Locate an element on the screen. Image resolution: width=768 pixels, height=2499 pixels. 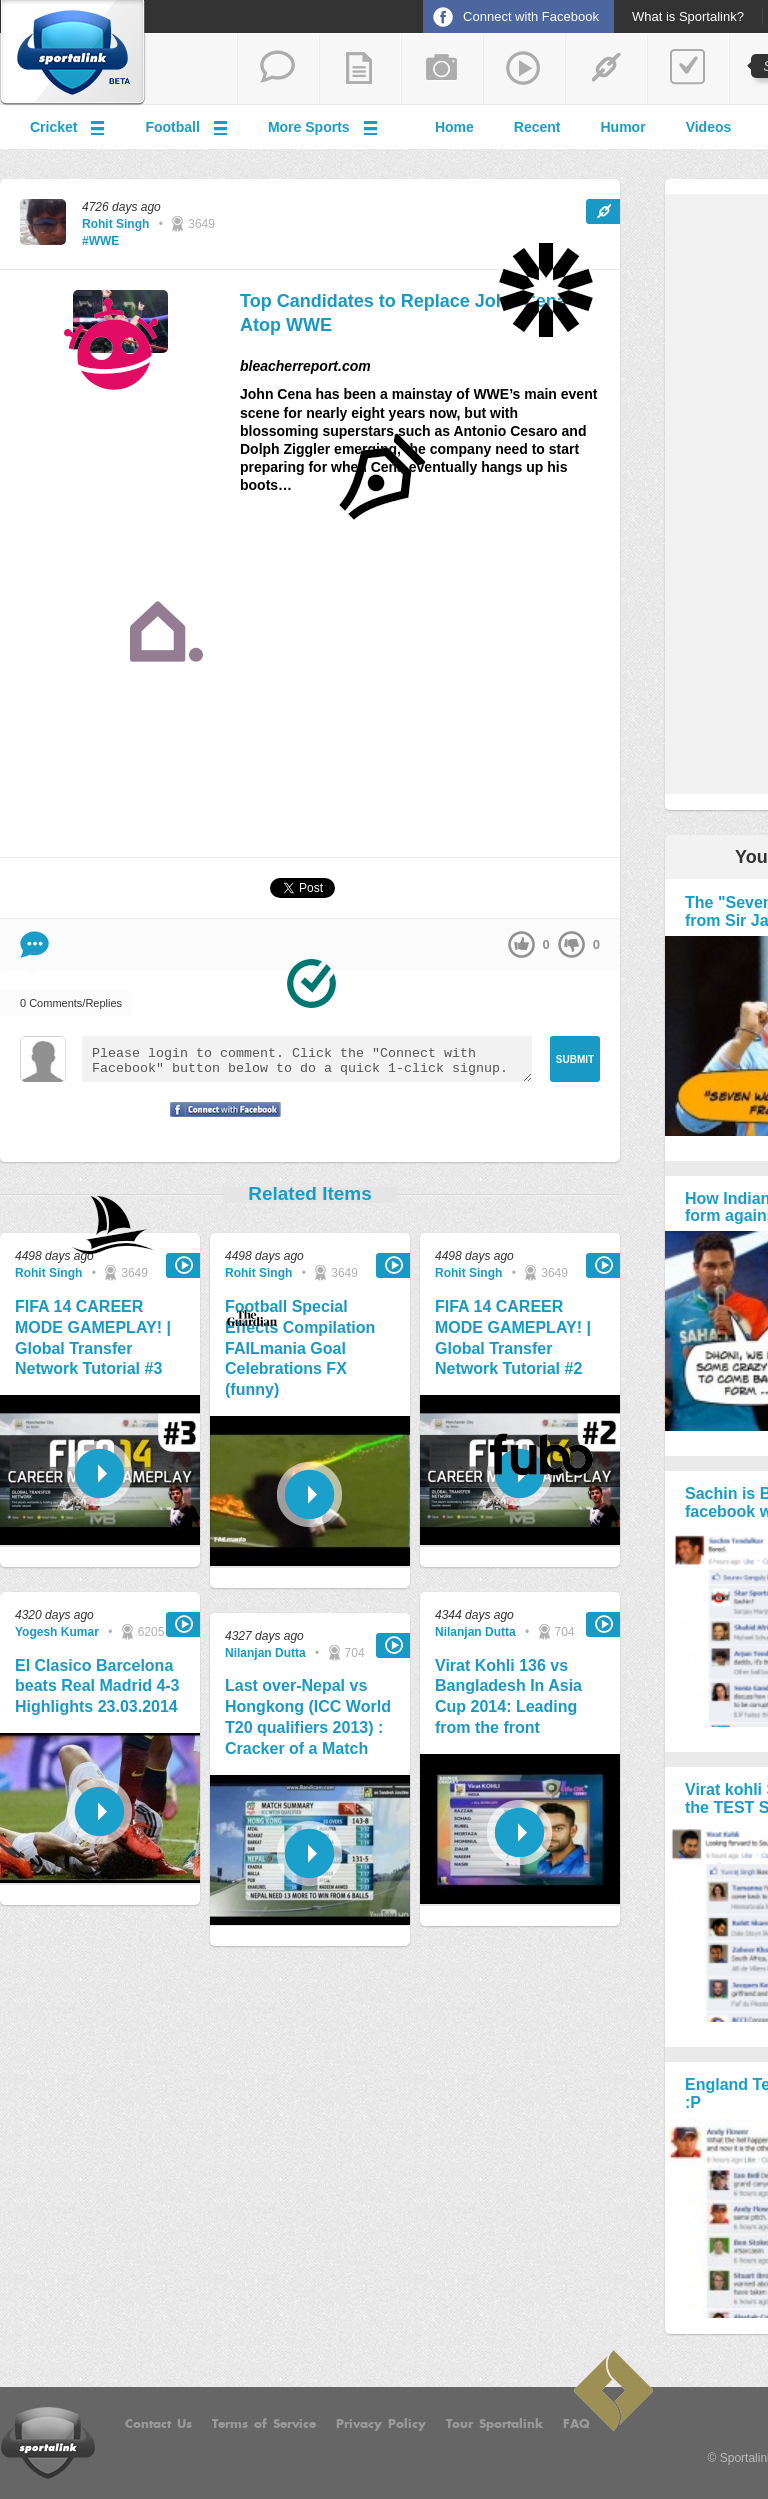
norton antivirus or security software is located at coordinates (311, 983).